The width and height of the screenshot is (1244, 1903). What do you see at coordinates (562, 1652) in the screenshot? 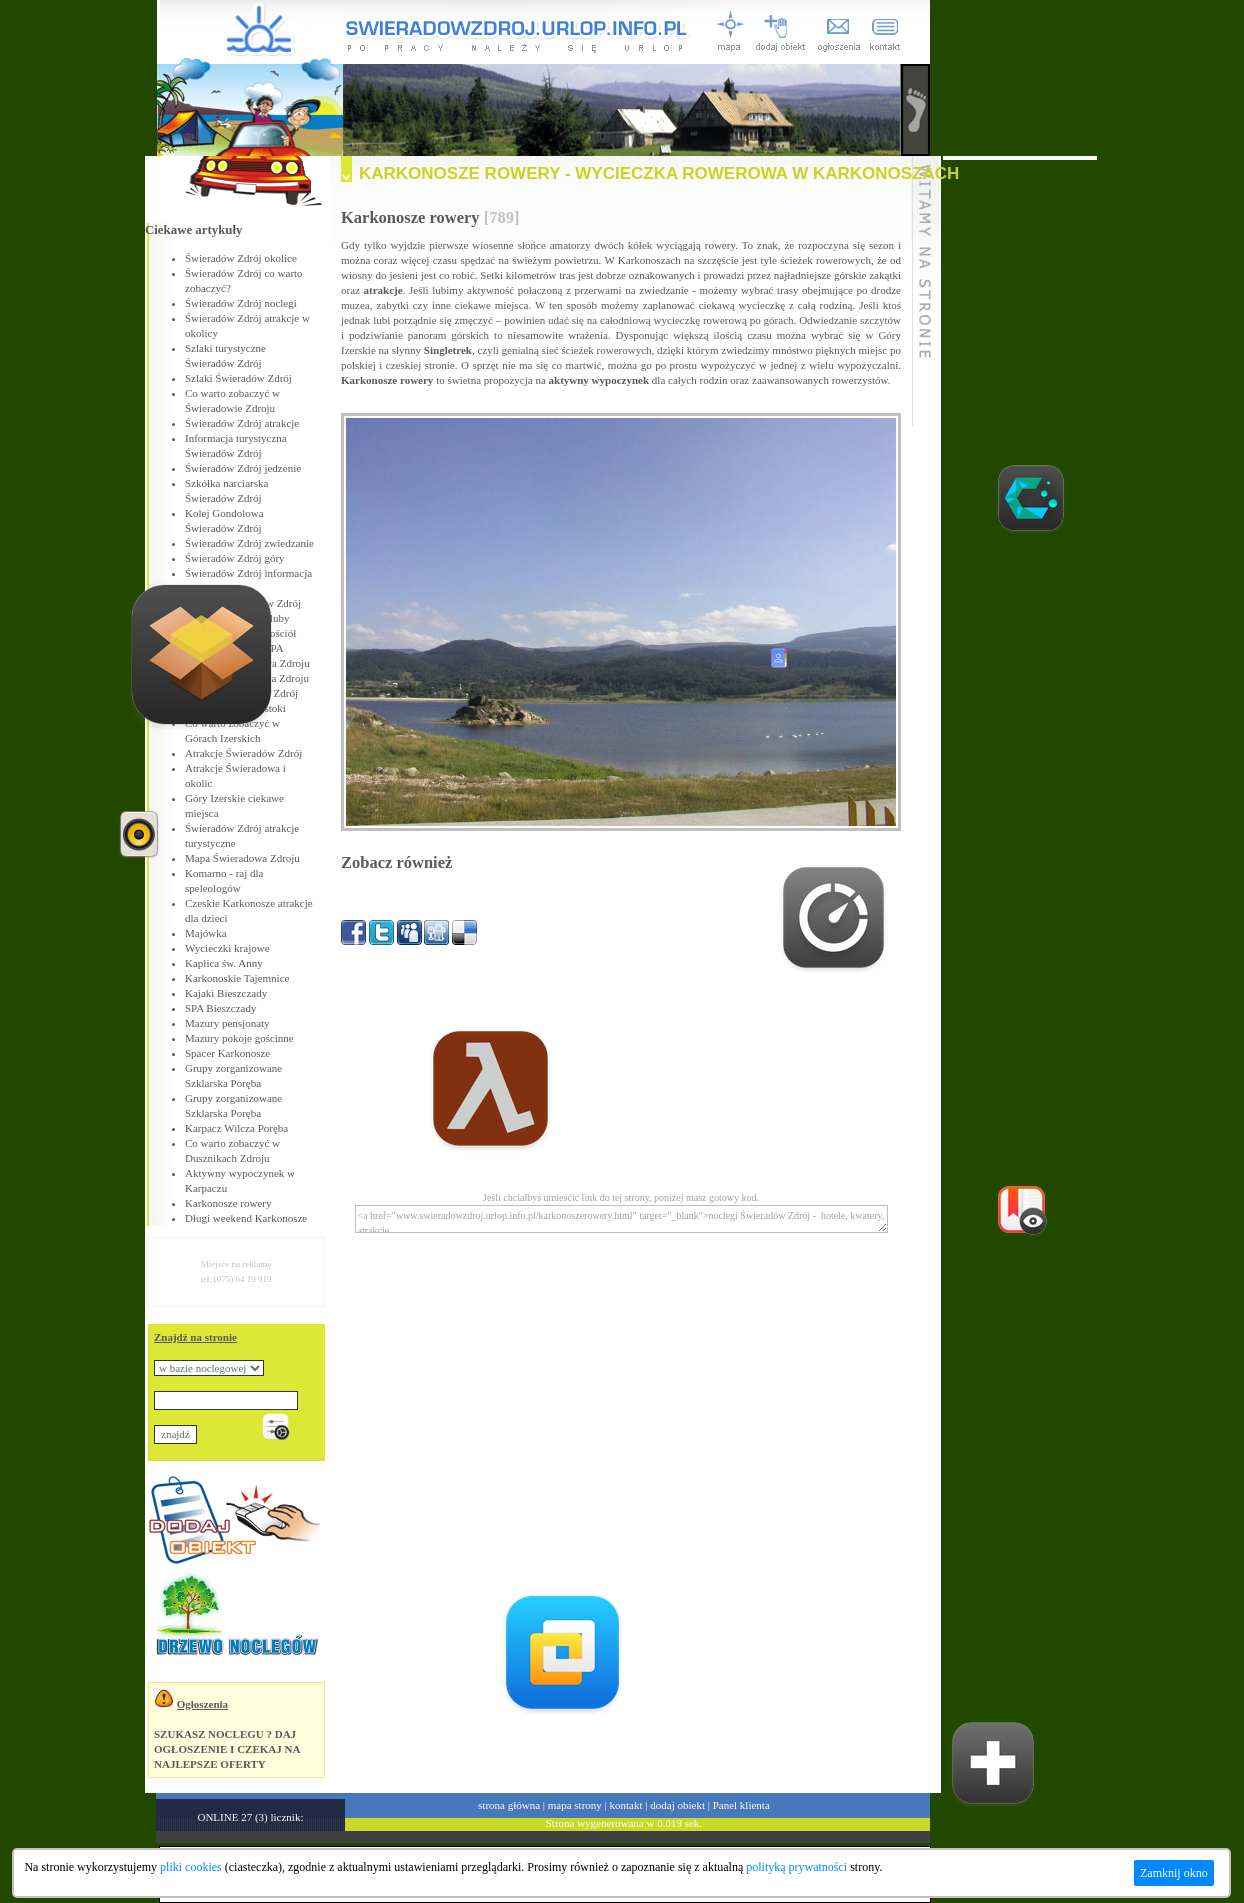
I see `open vmware workstation` at bounding box center [562, 1652].